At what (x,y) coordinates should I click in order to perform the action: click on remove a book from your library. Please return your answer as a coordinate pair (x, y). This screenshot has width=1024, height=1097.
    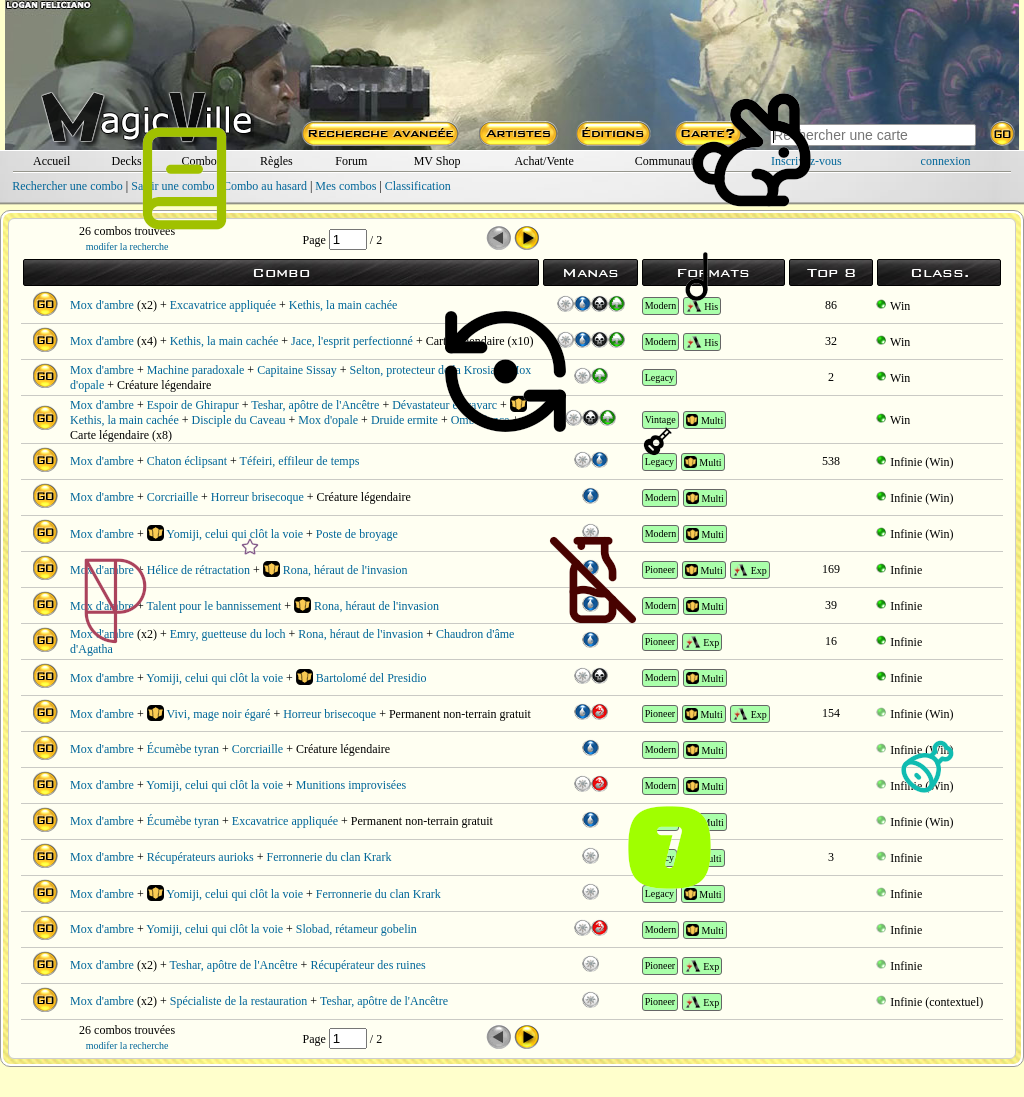
    Looking at the image, I should click on (184, 178).